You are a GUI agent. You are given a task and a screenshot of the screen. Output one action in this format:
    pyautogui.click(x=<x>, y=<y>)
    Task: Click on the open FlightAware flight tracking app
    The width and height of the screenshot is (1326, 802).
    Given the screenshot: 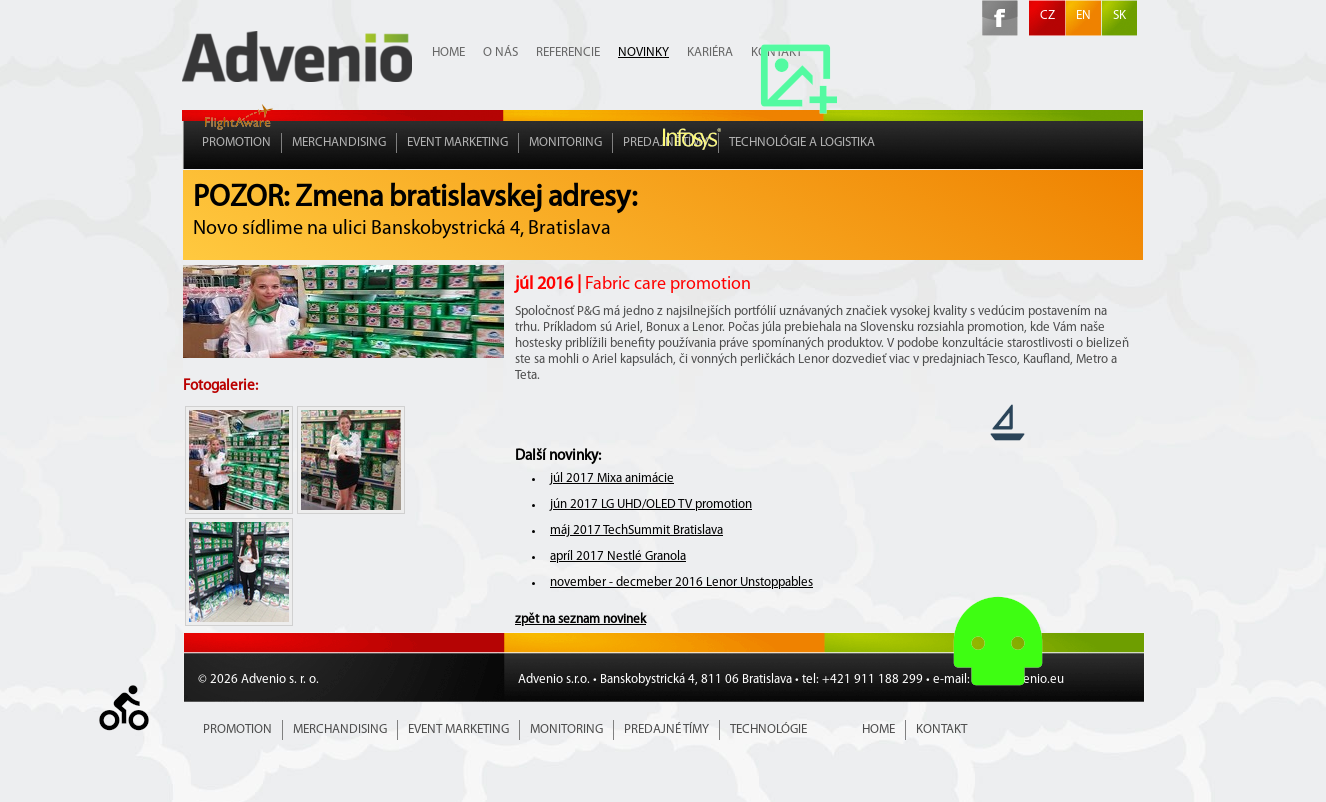 What is the action you would take?
    pyautogui.click(x=239, y=117)
    